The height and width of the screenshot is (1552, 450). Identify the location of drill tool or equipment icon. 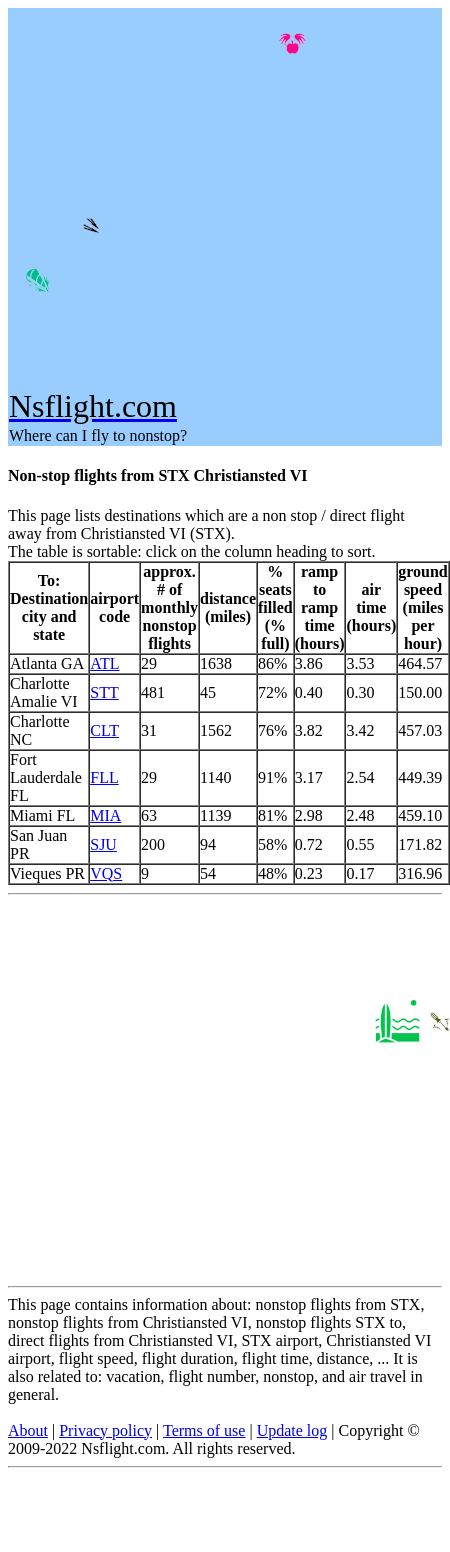
(37, 280).